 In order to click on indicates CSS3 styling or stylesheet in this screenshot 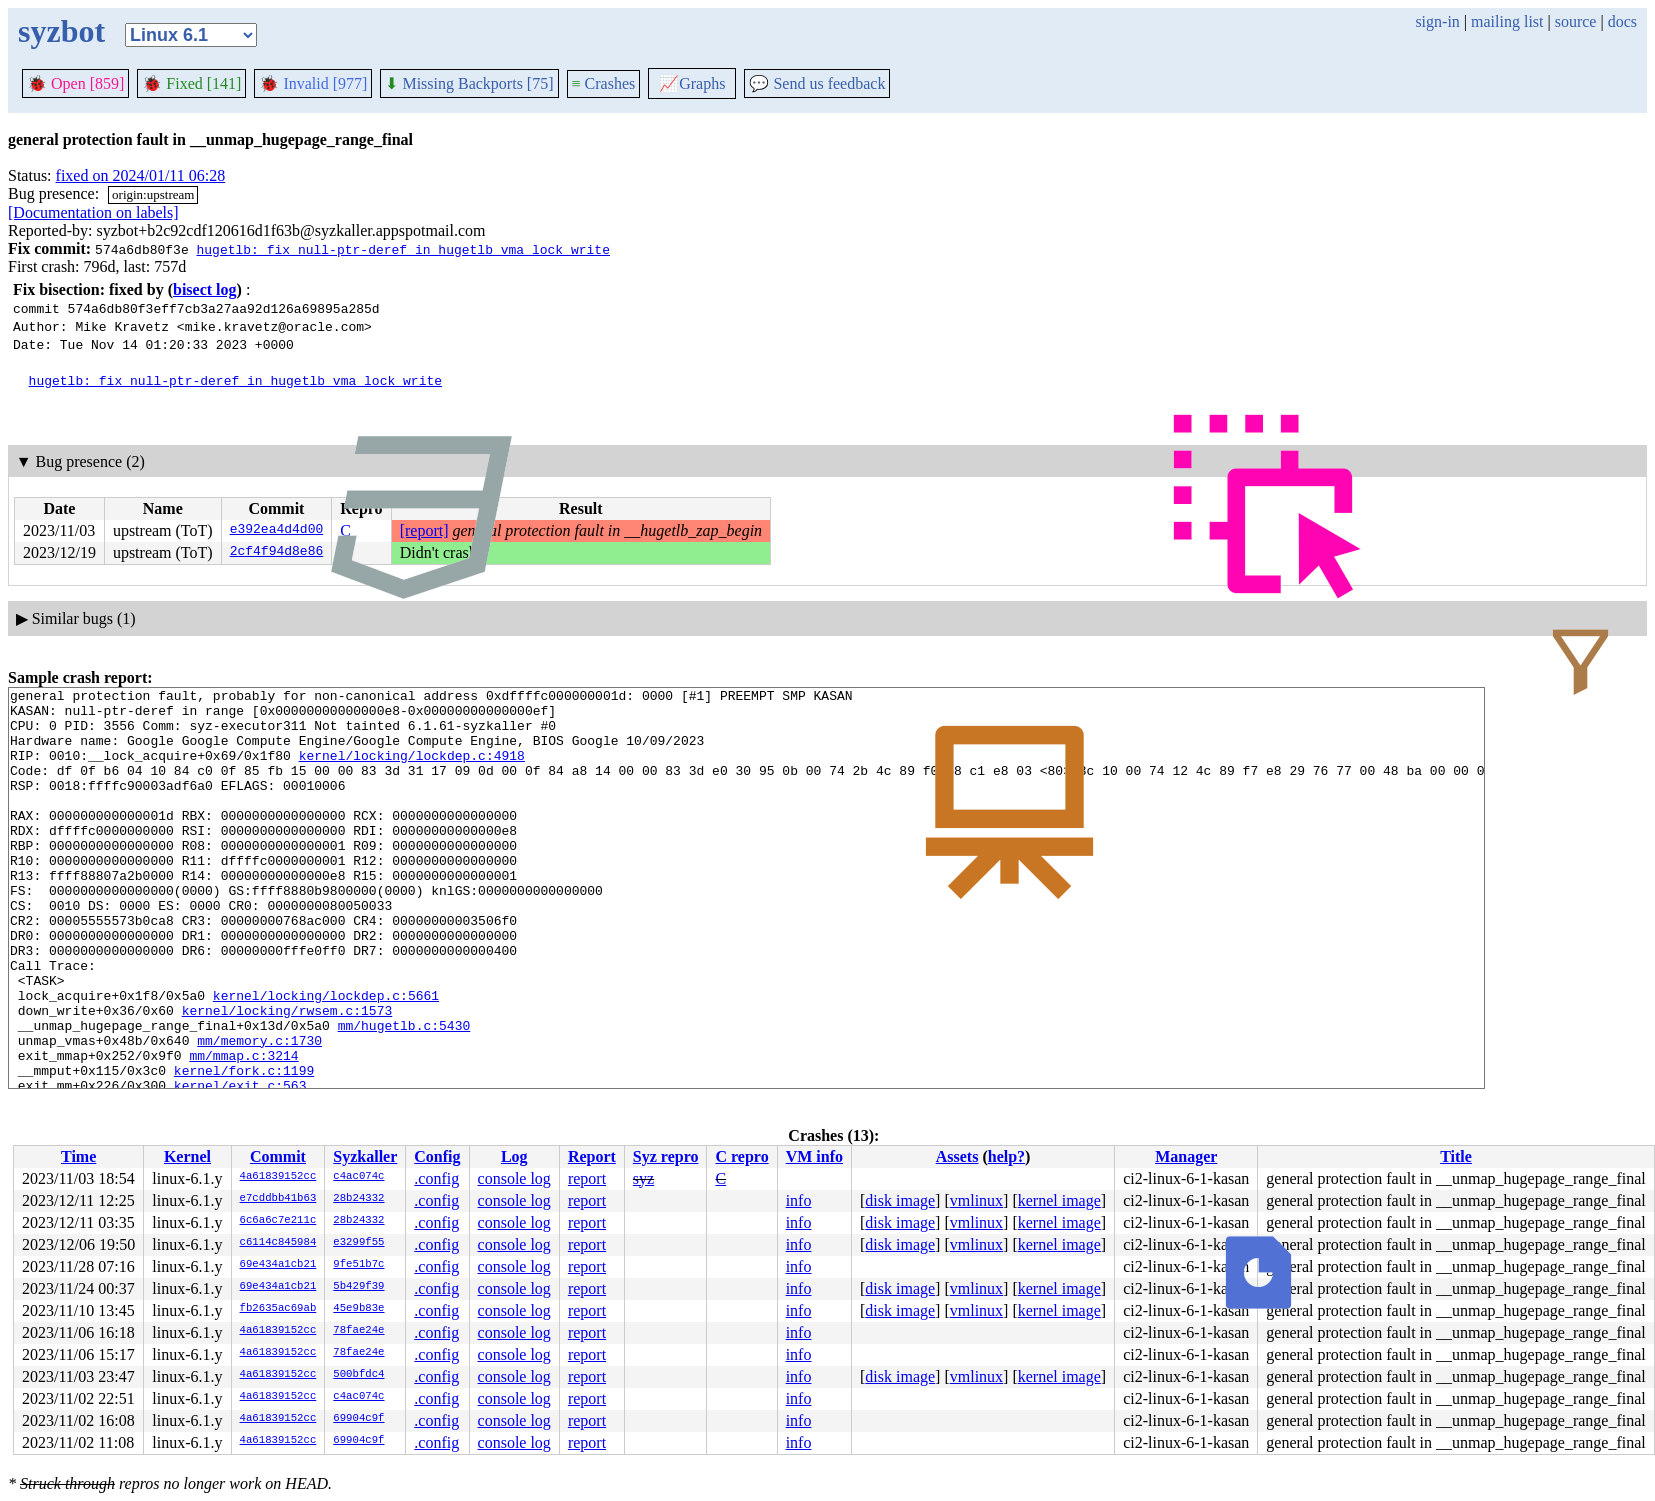, I will do `click(421, 517)`.